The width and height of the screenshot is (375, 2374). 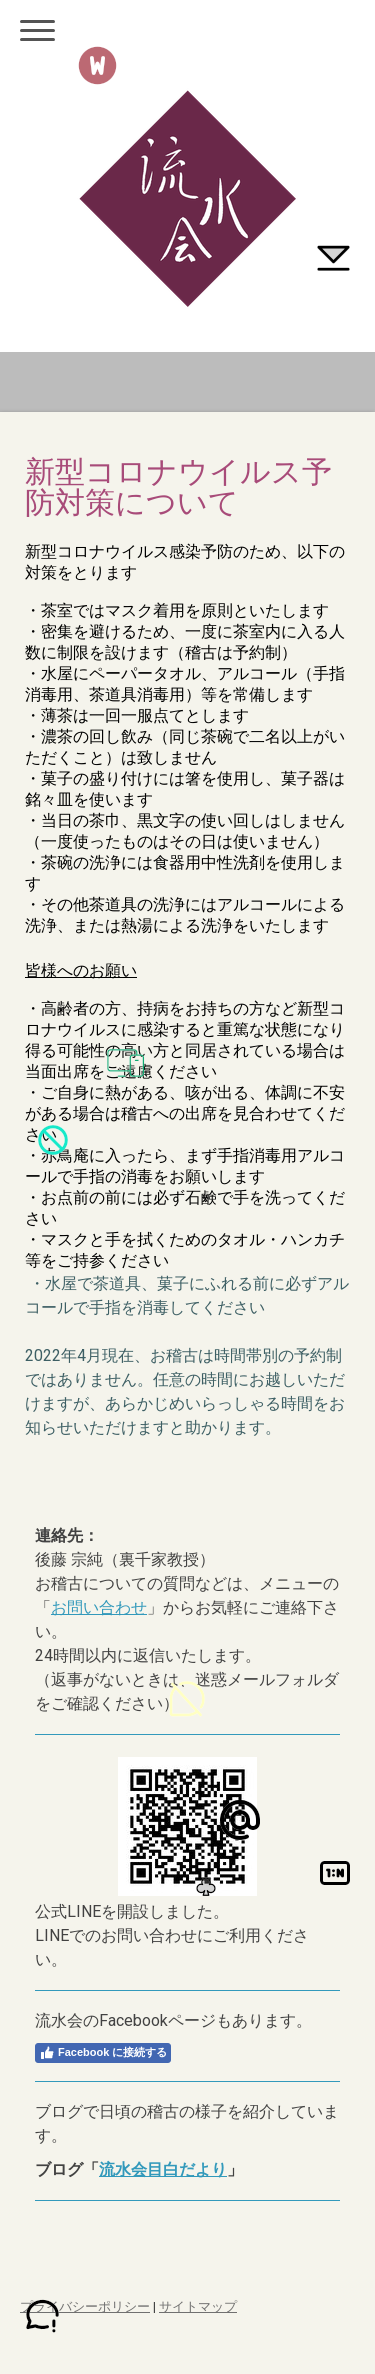 I want to click on mention a user in a post or comment, so click(x=240, y=1820).